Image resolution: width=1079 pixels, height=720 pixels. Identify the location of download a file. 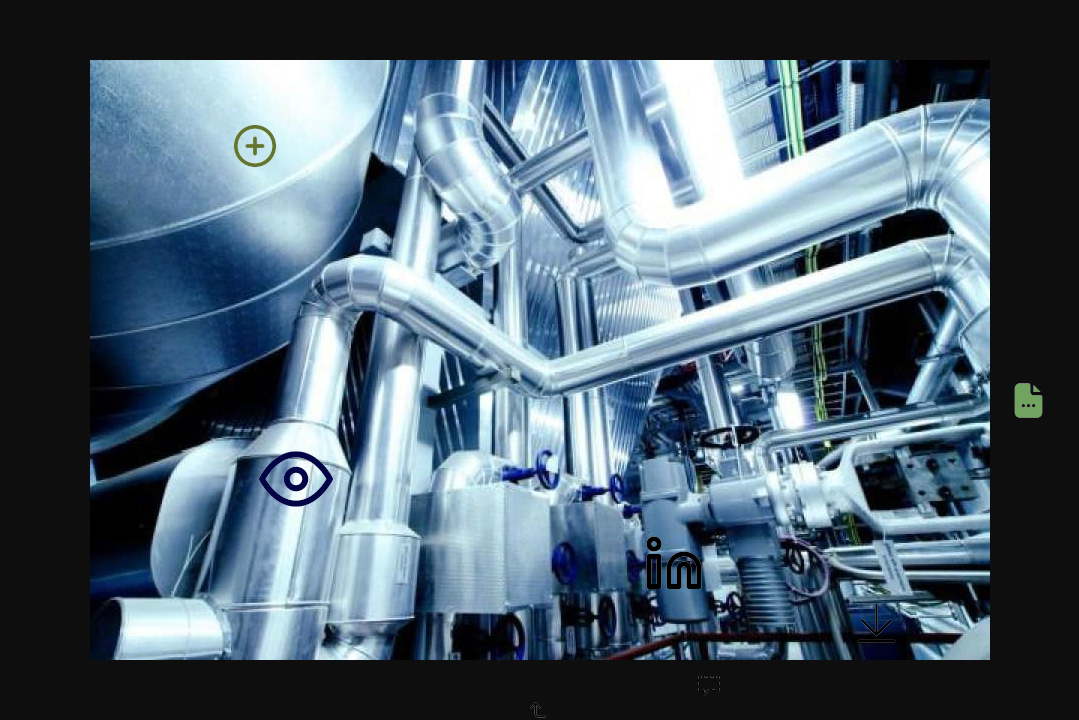
(876, 623).